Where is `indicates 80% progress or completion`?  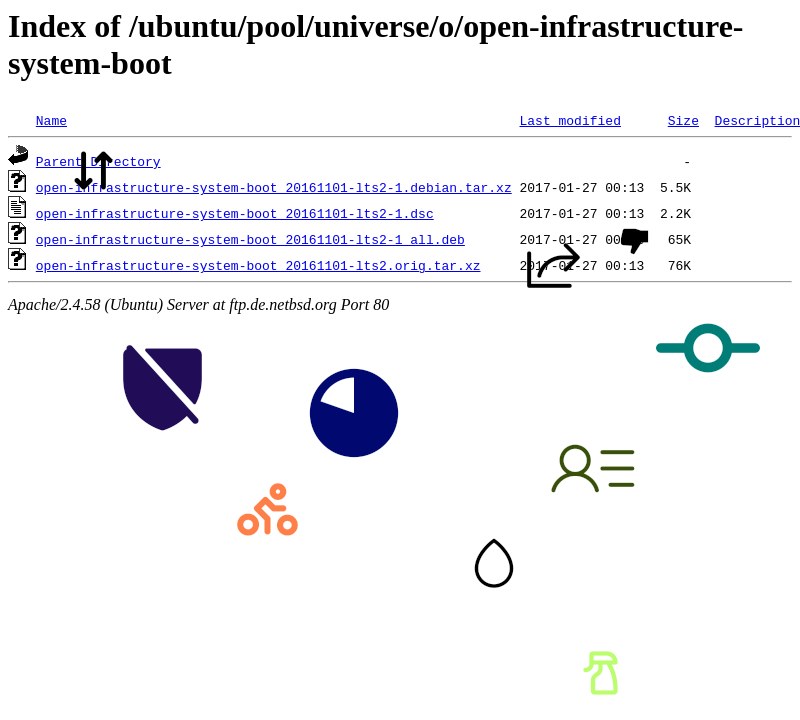 indicates 80% progress or completion is located at coordinates (354, 413).